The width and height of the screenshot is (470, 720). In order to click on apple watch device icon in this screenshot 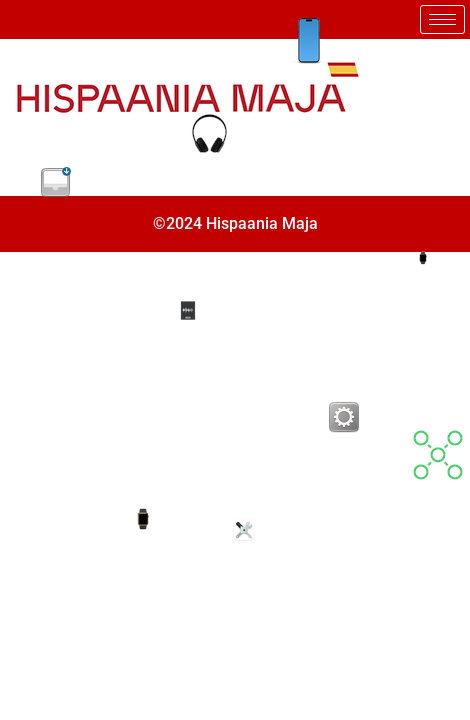, I will do `click(143, 519)`.